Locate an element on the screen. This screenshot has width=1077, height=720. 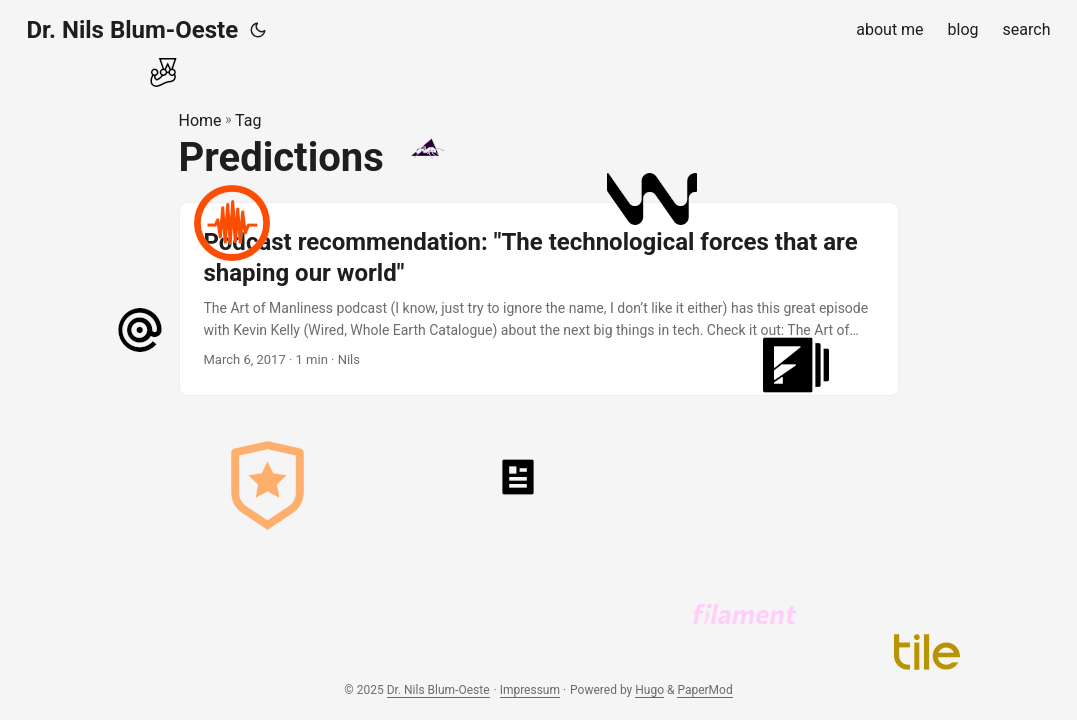
mailgun email service logo is located at coordinates (140, 330).